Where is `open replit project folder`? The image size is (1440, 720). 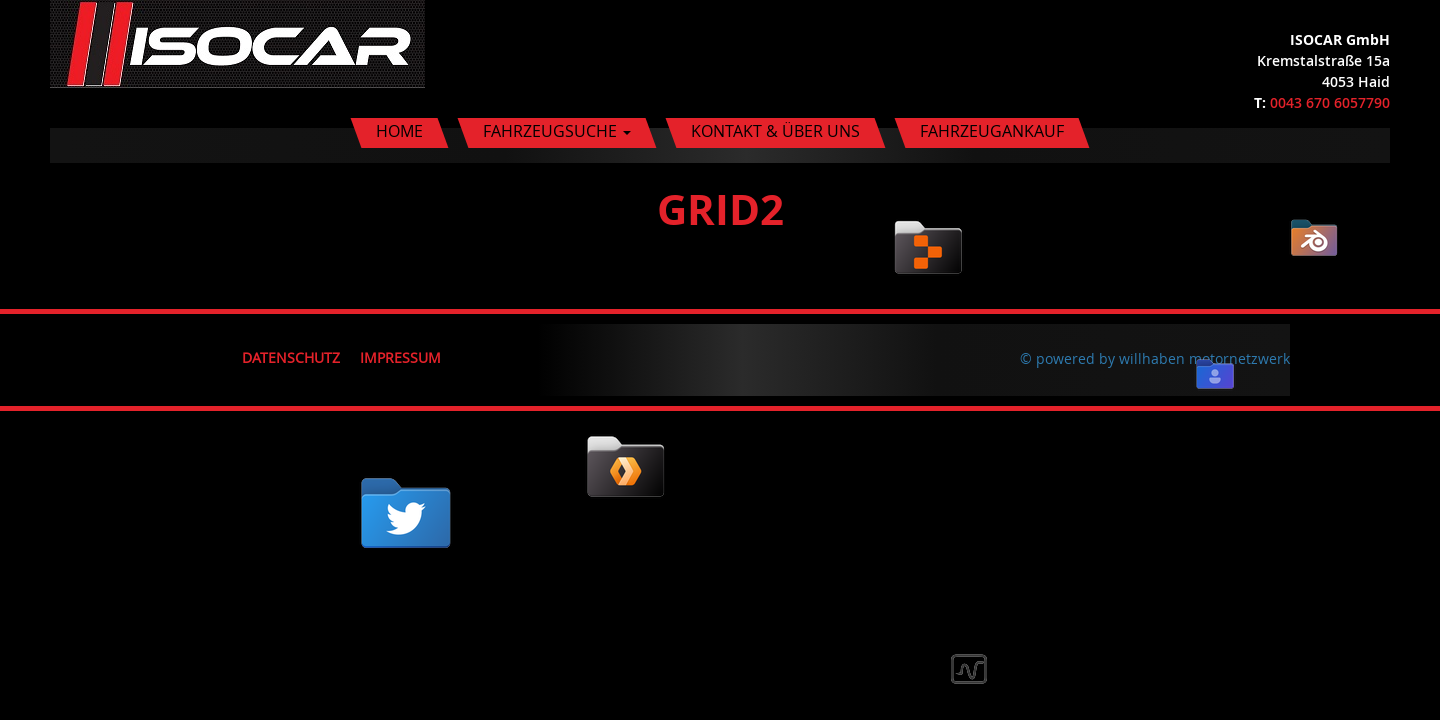
open replit project folder is located at coordinates (928, 249).